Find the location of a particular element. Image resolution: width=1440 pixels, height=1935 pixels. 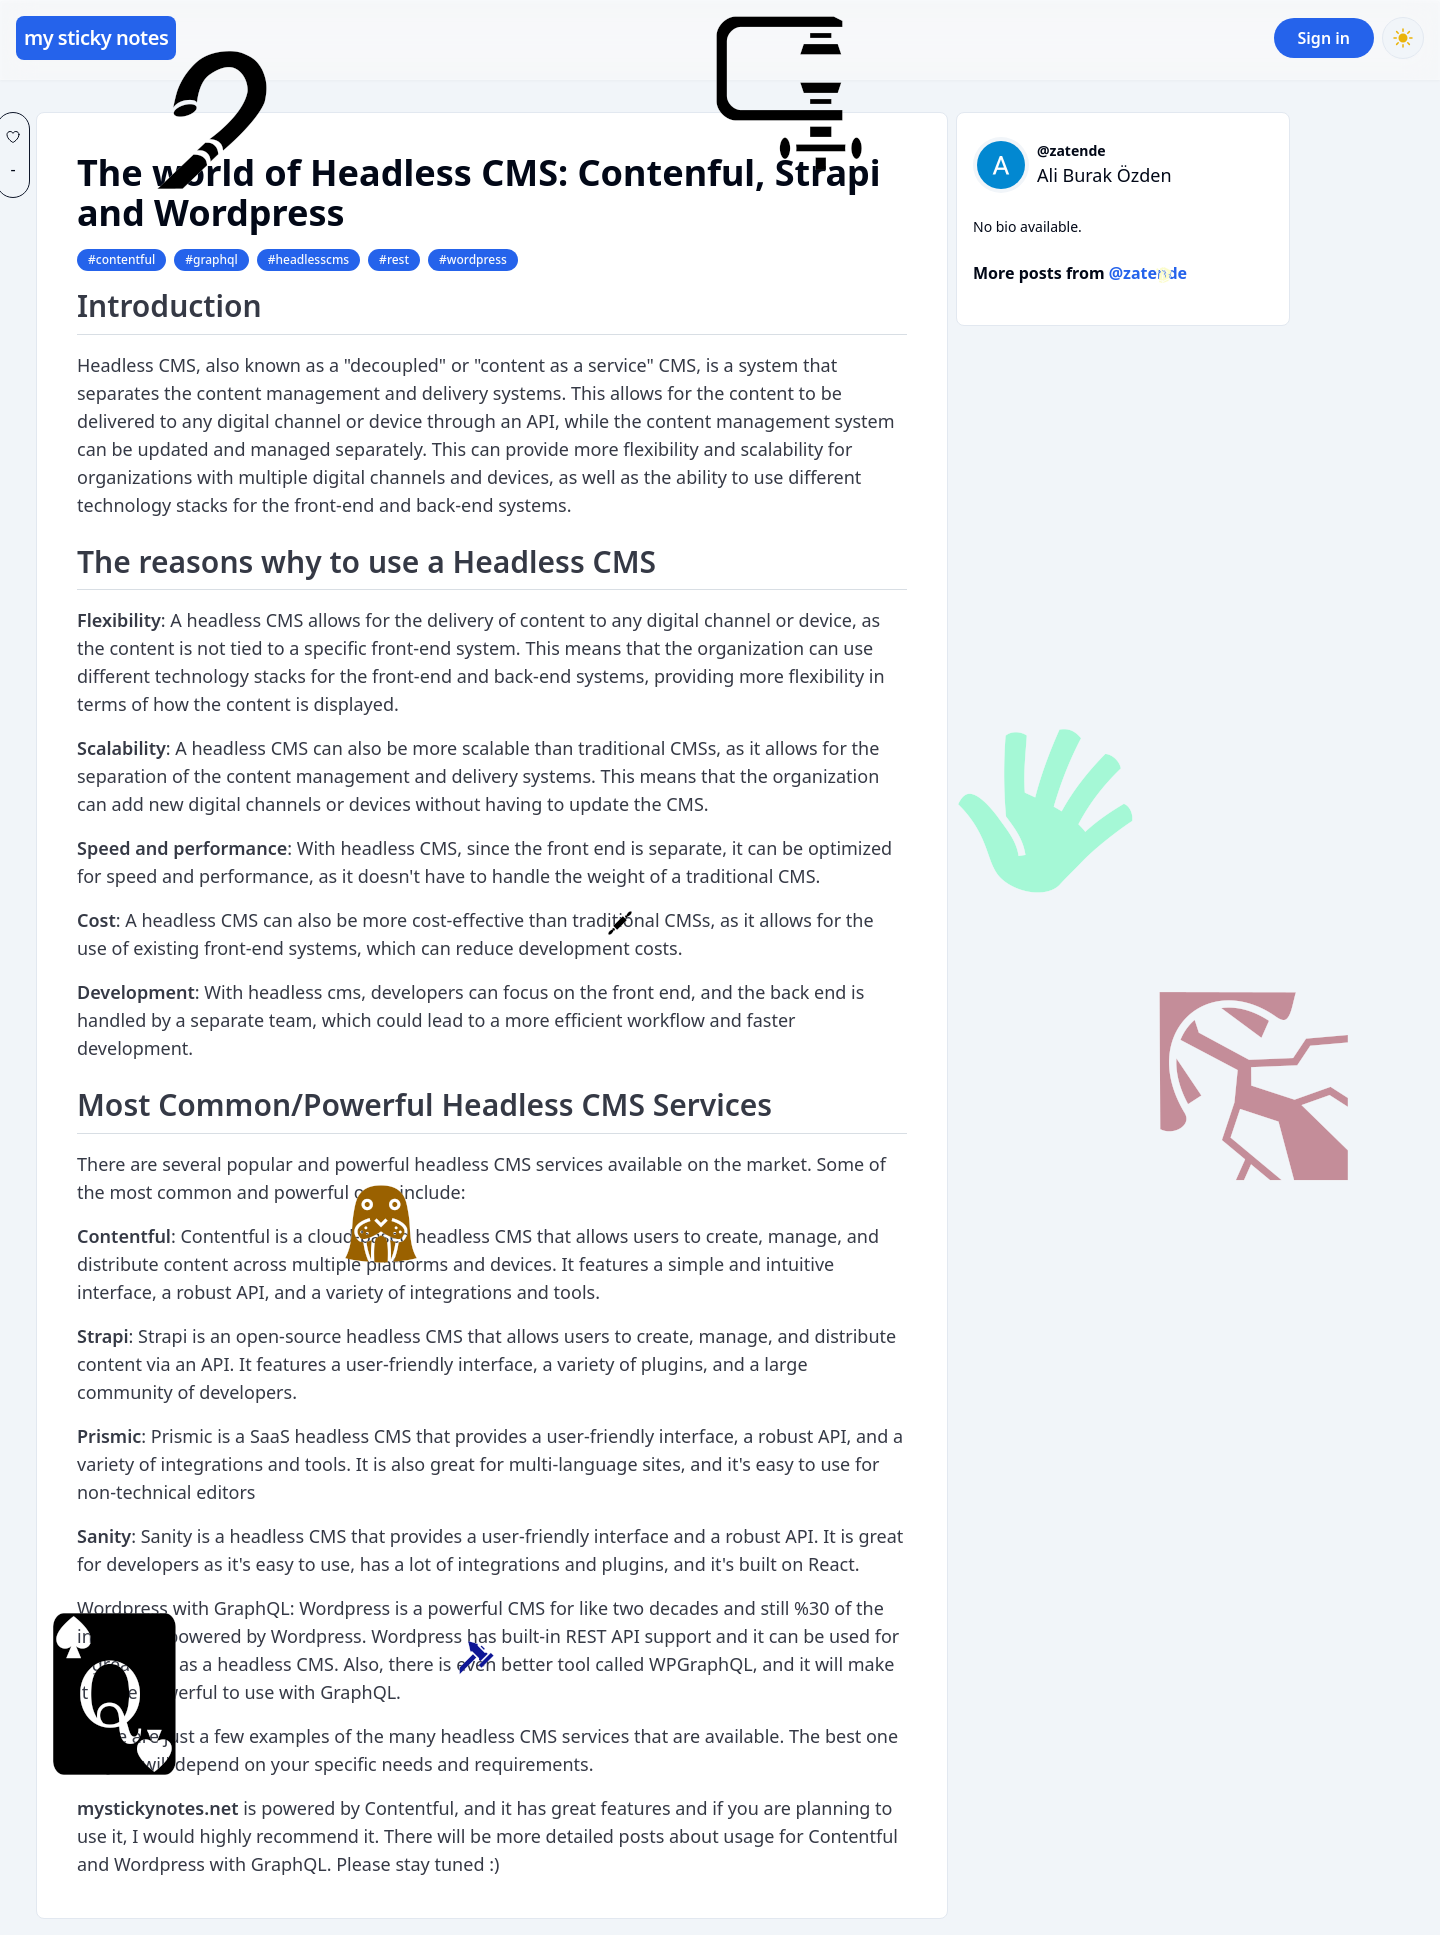

indicates a corrupted or damaged file is located at coordinates (1164, 275).